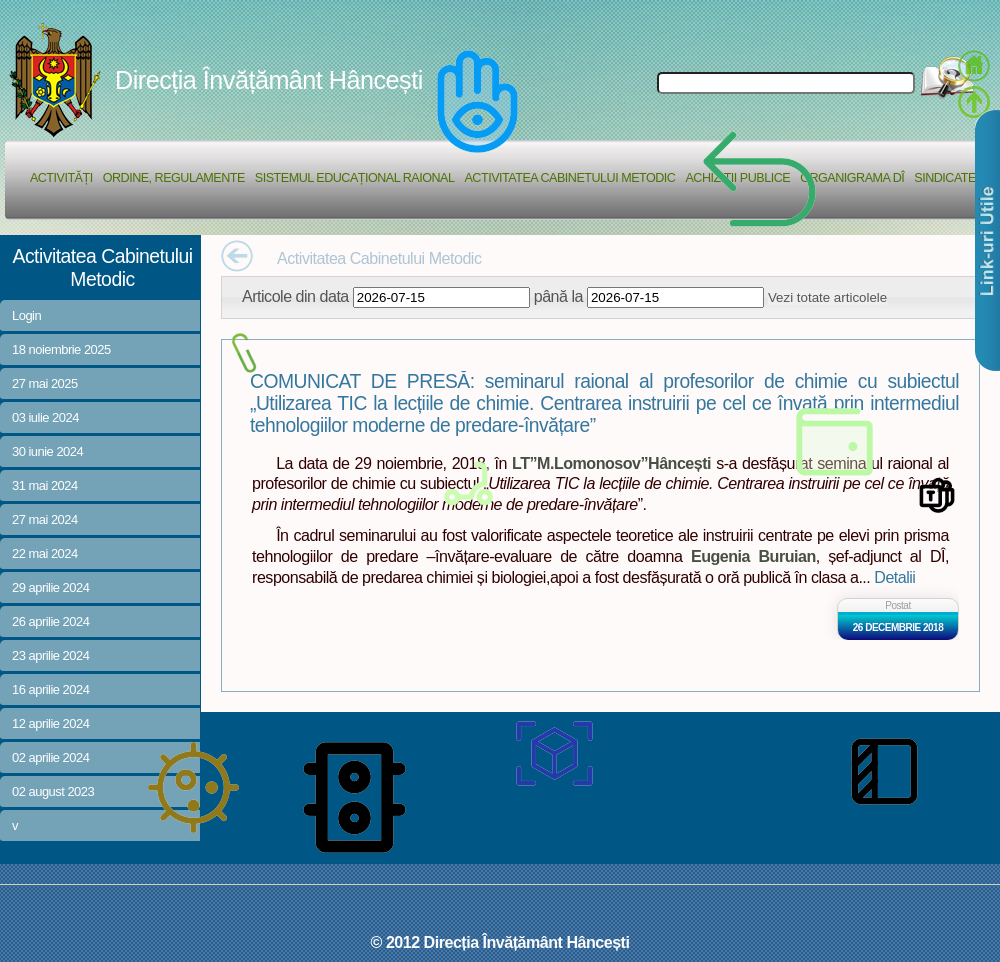 This screenshot has height=962, width=1000. What do you see at coordinates (554, 753) in the screenshot?
I see `scan or capture a 3D object` at bounding box center [554, 753].